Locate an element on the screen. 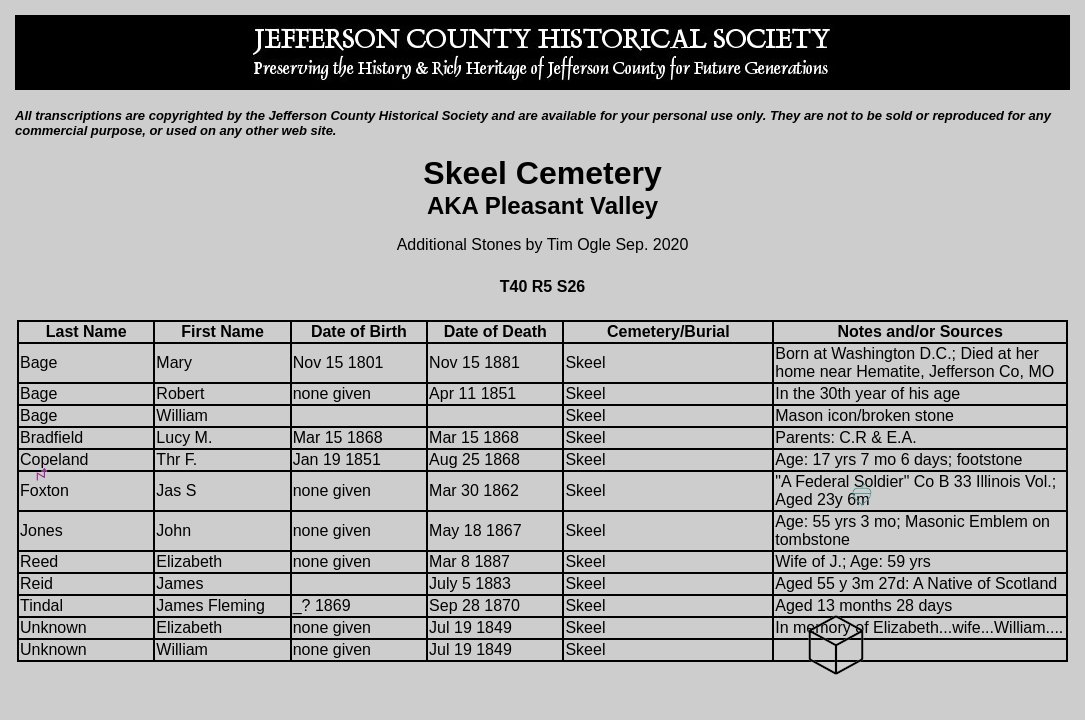  nature or outdoors category indicator is located at coordinates (862, 495).